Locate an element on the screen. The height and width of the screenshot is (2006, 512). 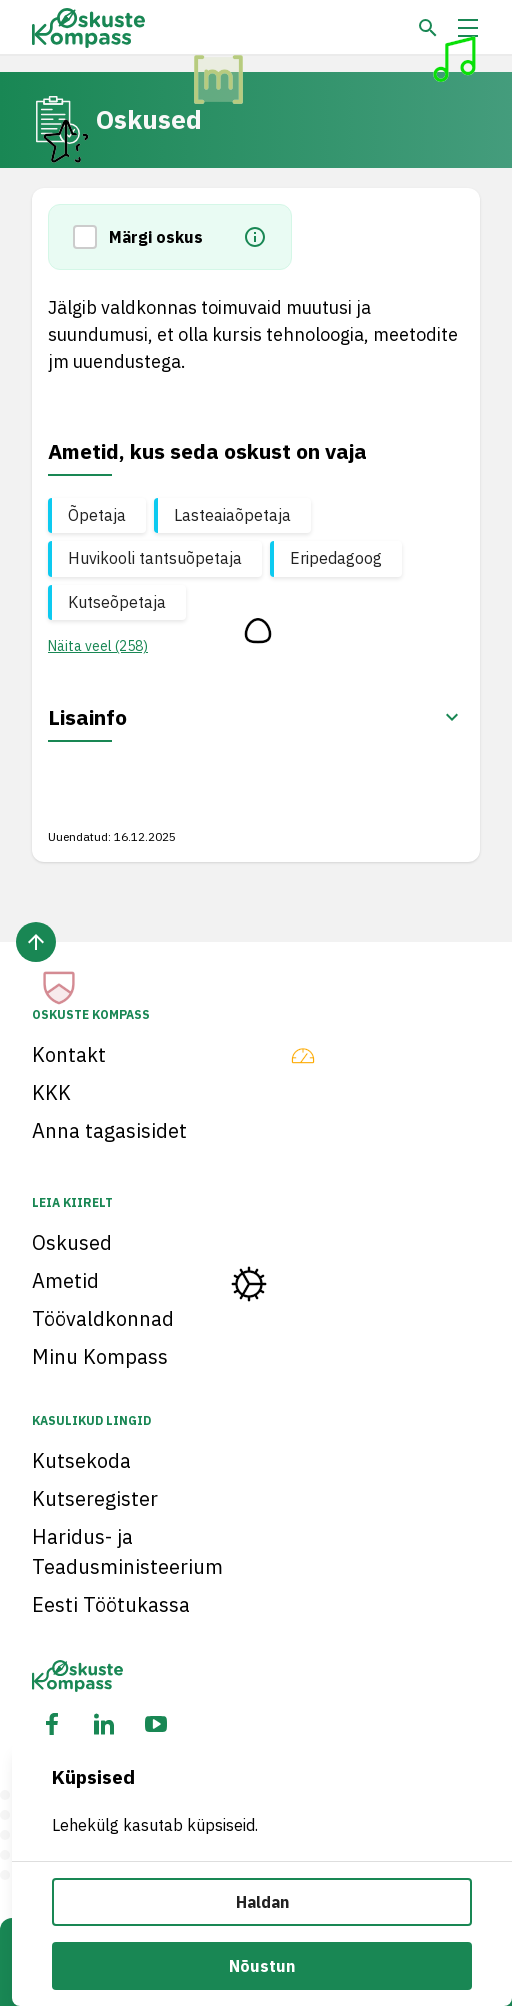
represents an abstract shape or freeform object is located at coordinates (258, 630).